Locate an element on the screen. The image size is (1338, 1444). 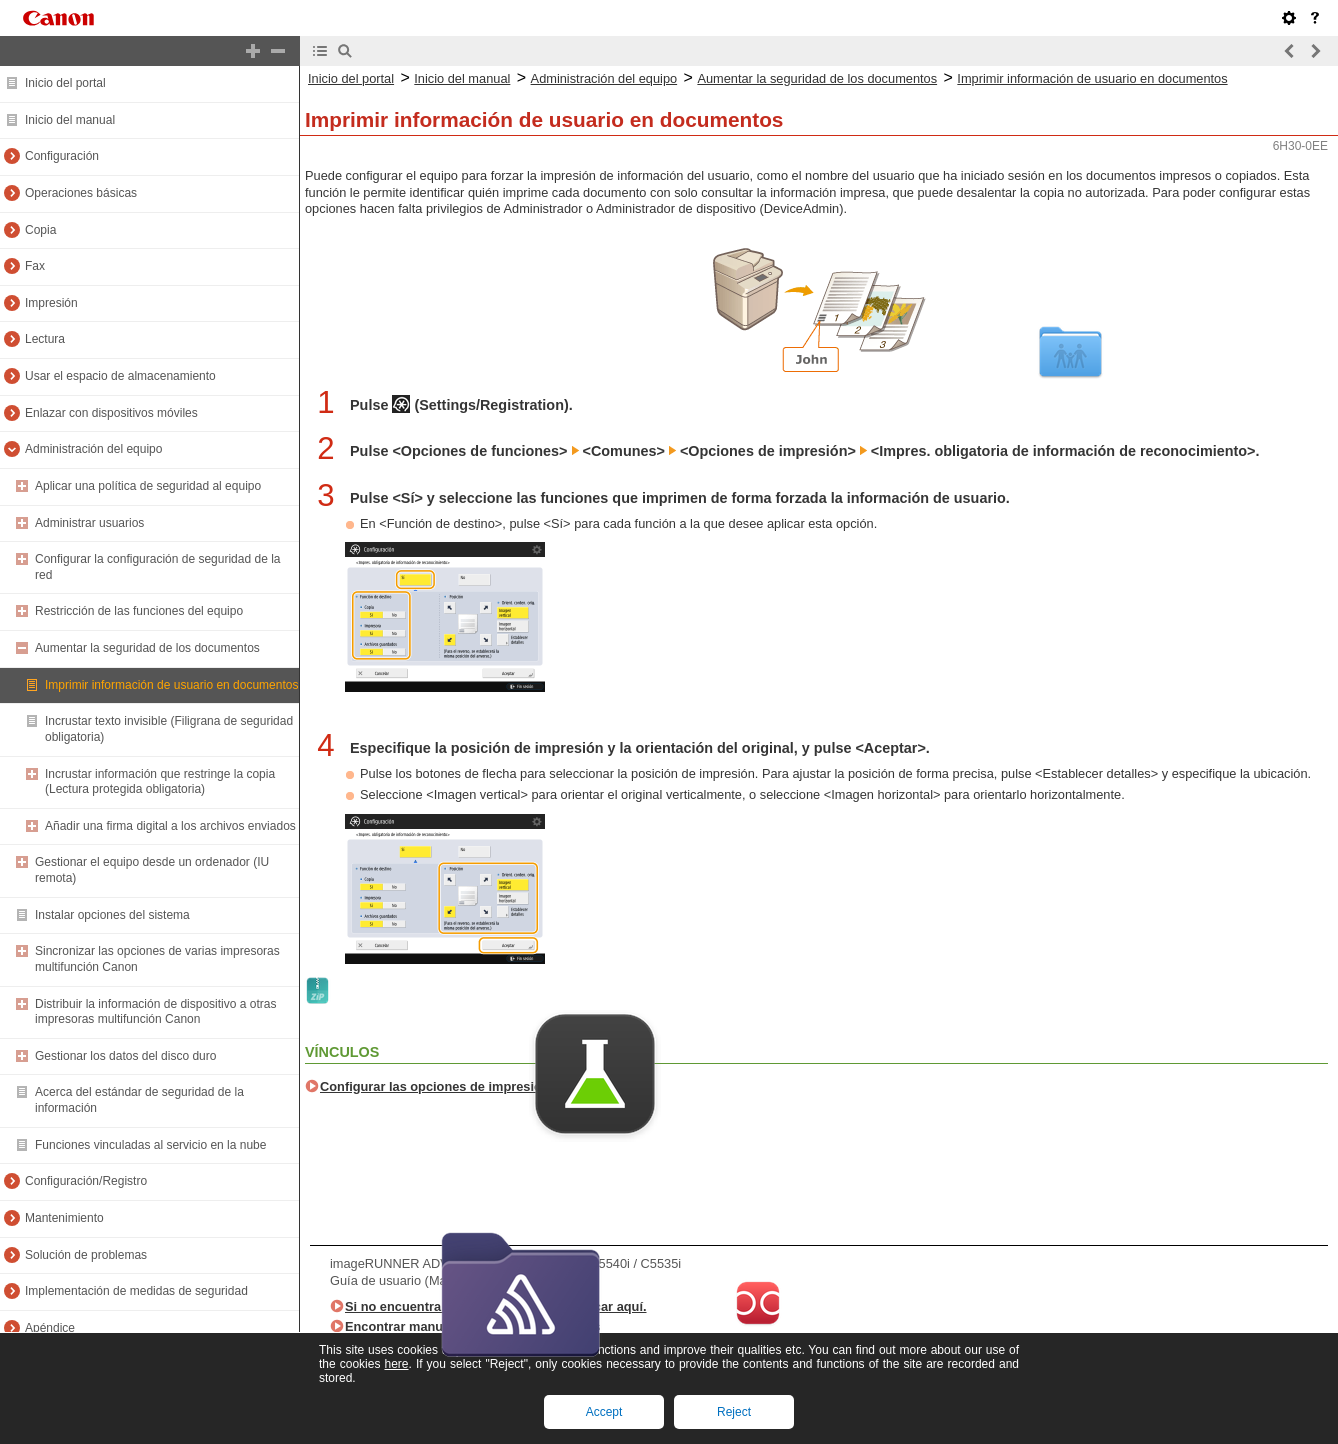
open a compressed zip archive is located at coordinates (317, 990).